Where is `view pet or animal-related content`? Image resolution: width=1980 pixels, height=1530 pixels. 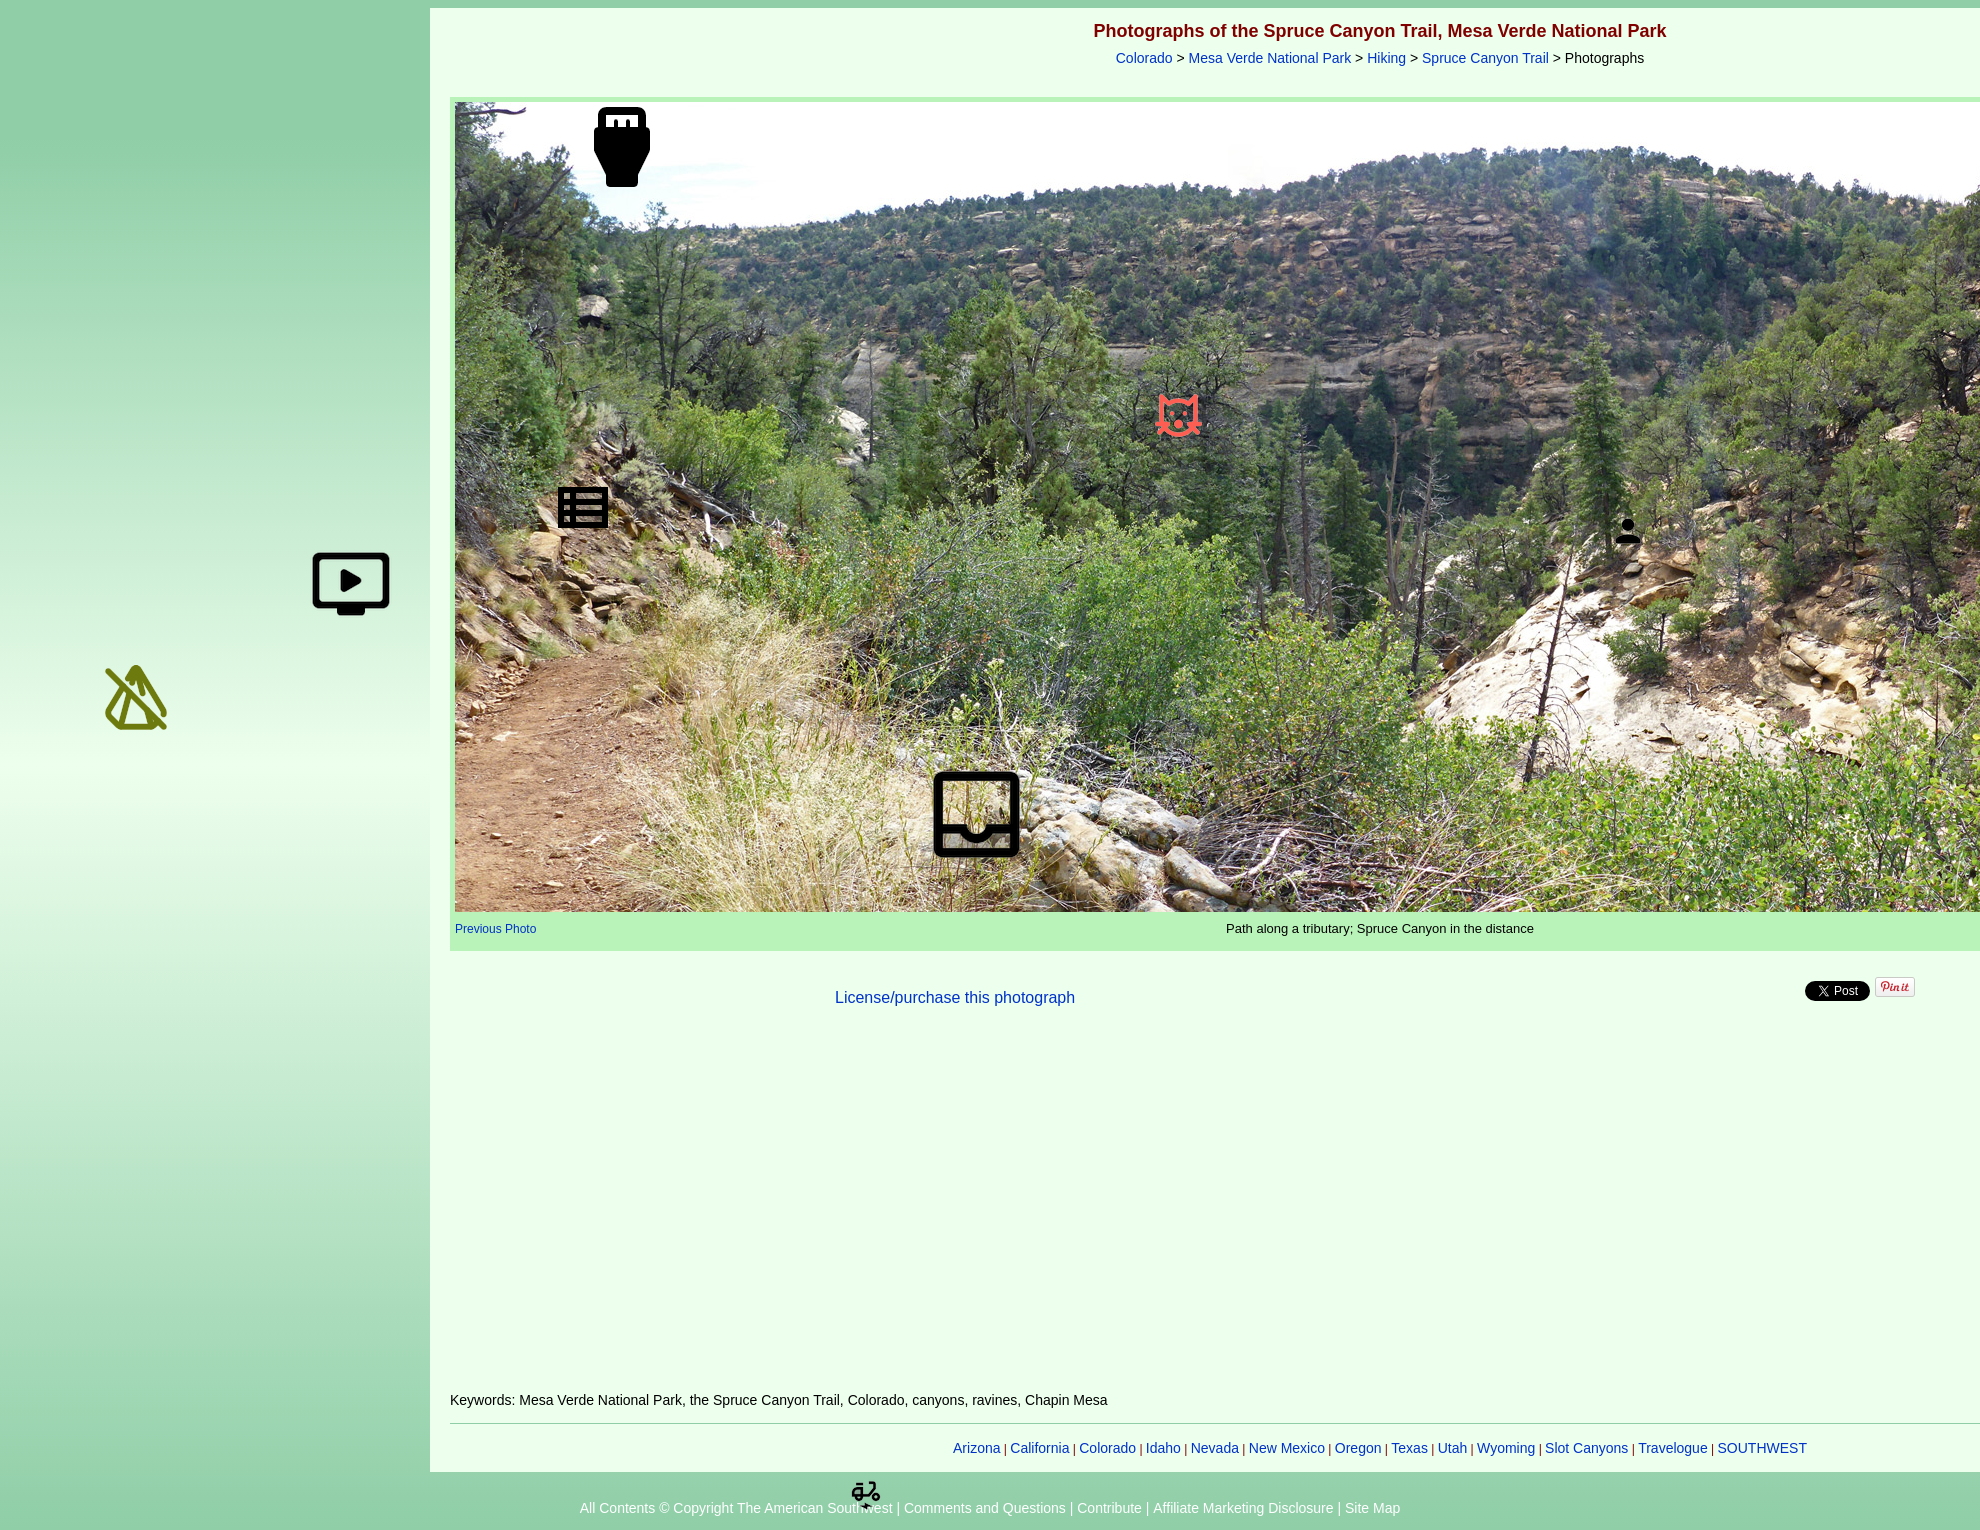
view pet or animal-related content is located at coordinates (1178, 415).